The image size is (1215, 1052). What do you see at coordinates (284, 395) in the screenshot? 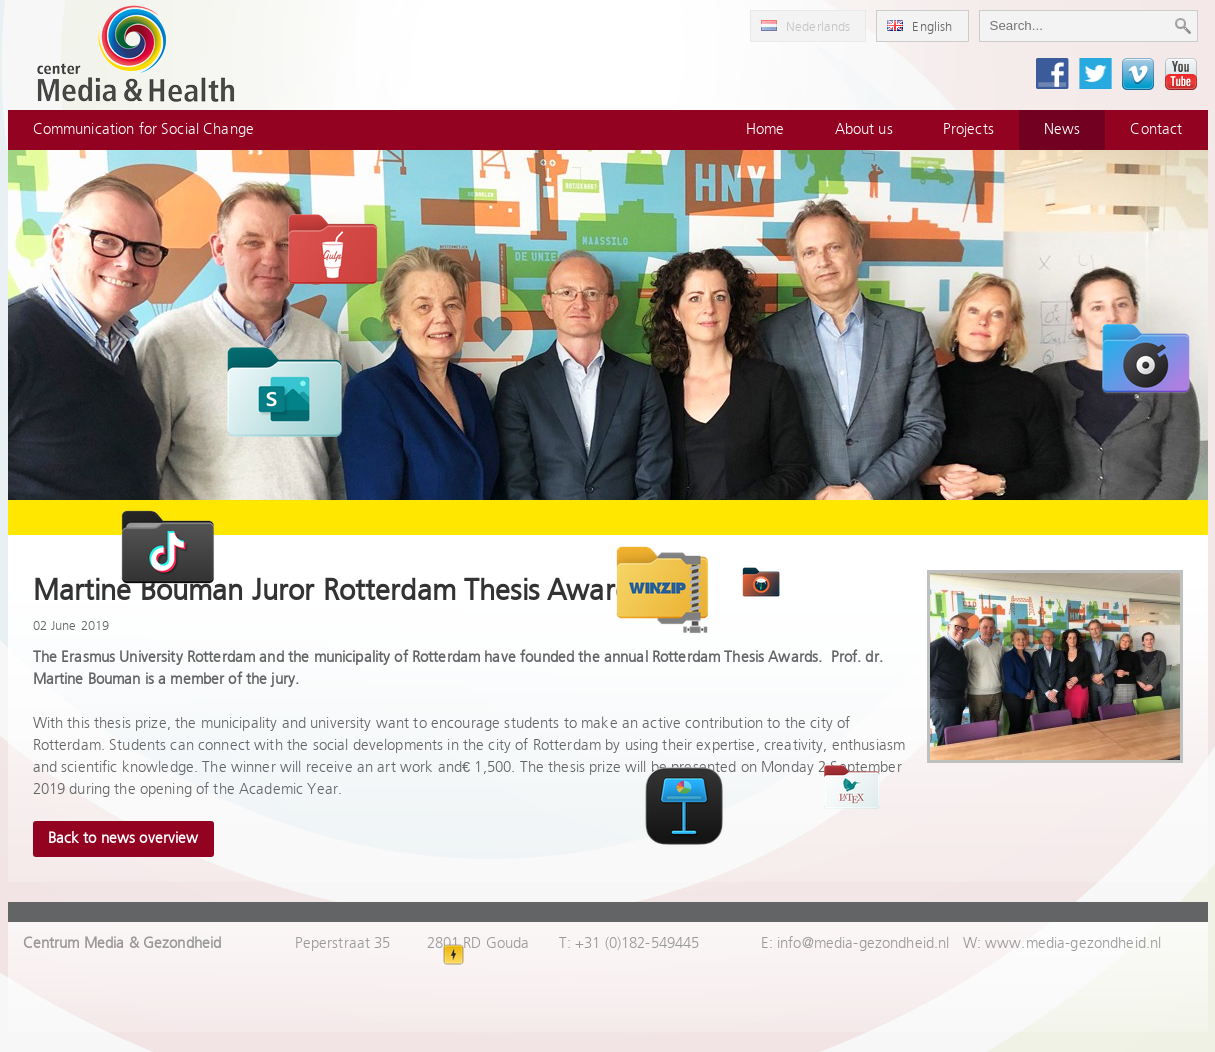
I see `open folder containing microsoft sway files` at bounding box center [284, 395].